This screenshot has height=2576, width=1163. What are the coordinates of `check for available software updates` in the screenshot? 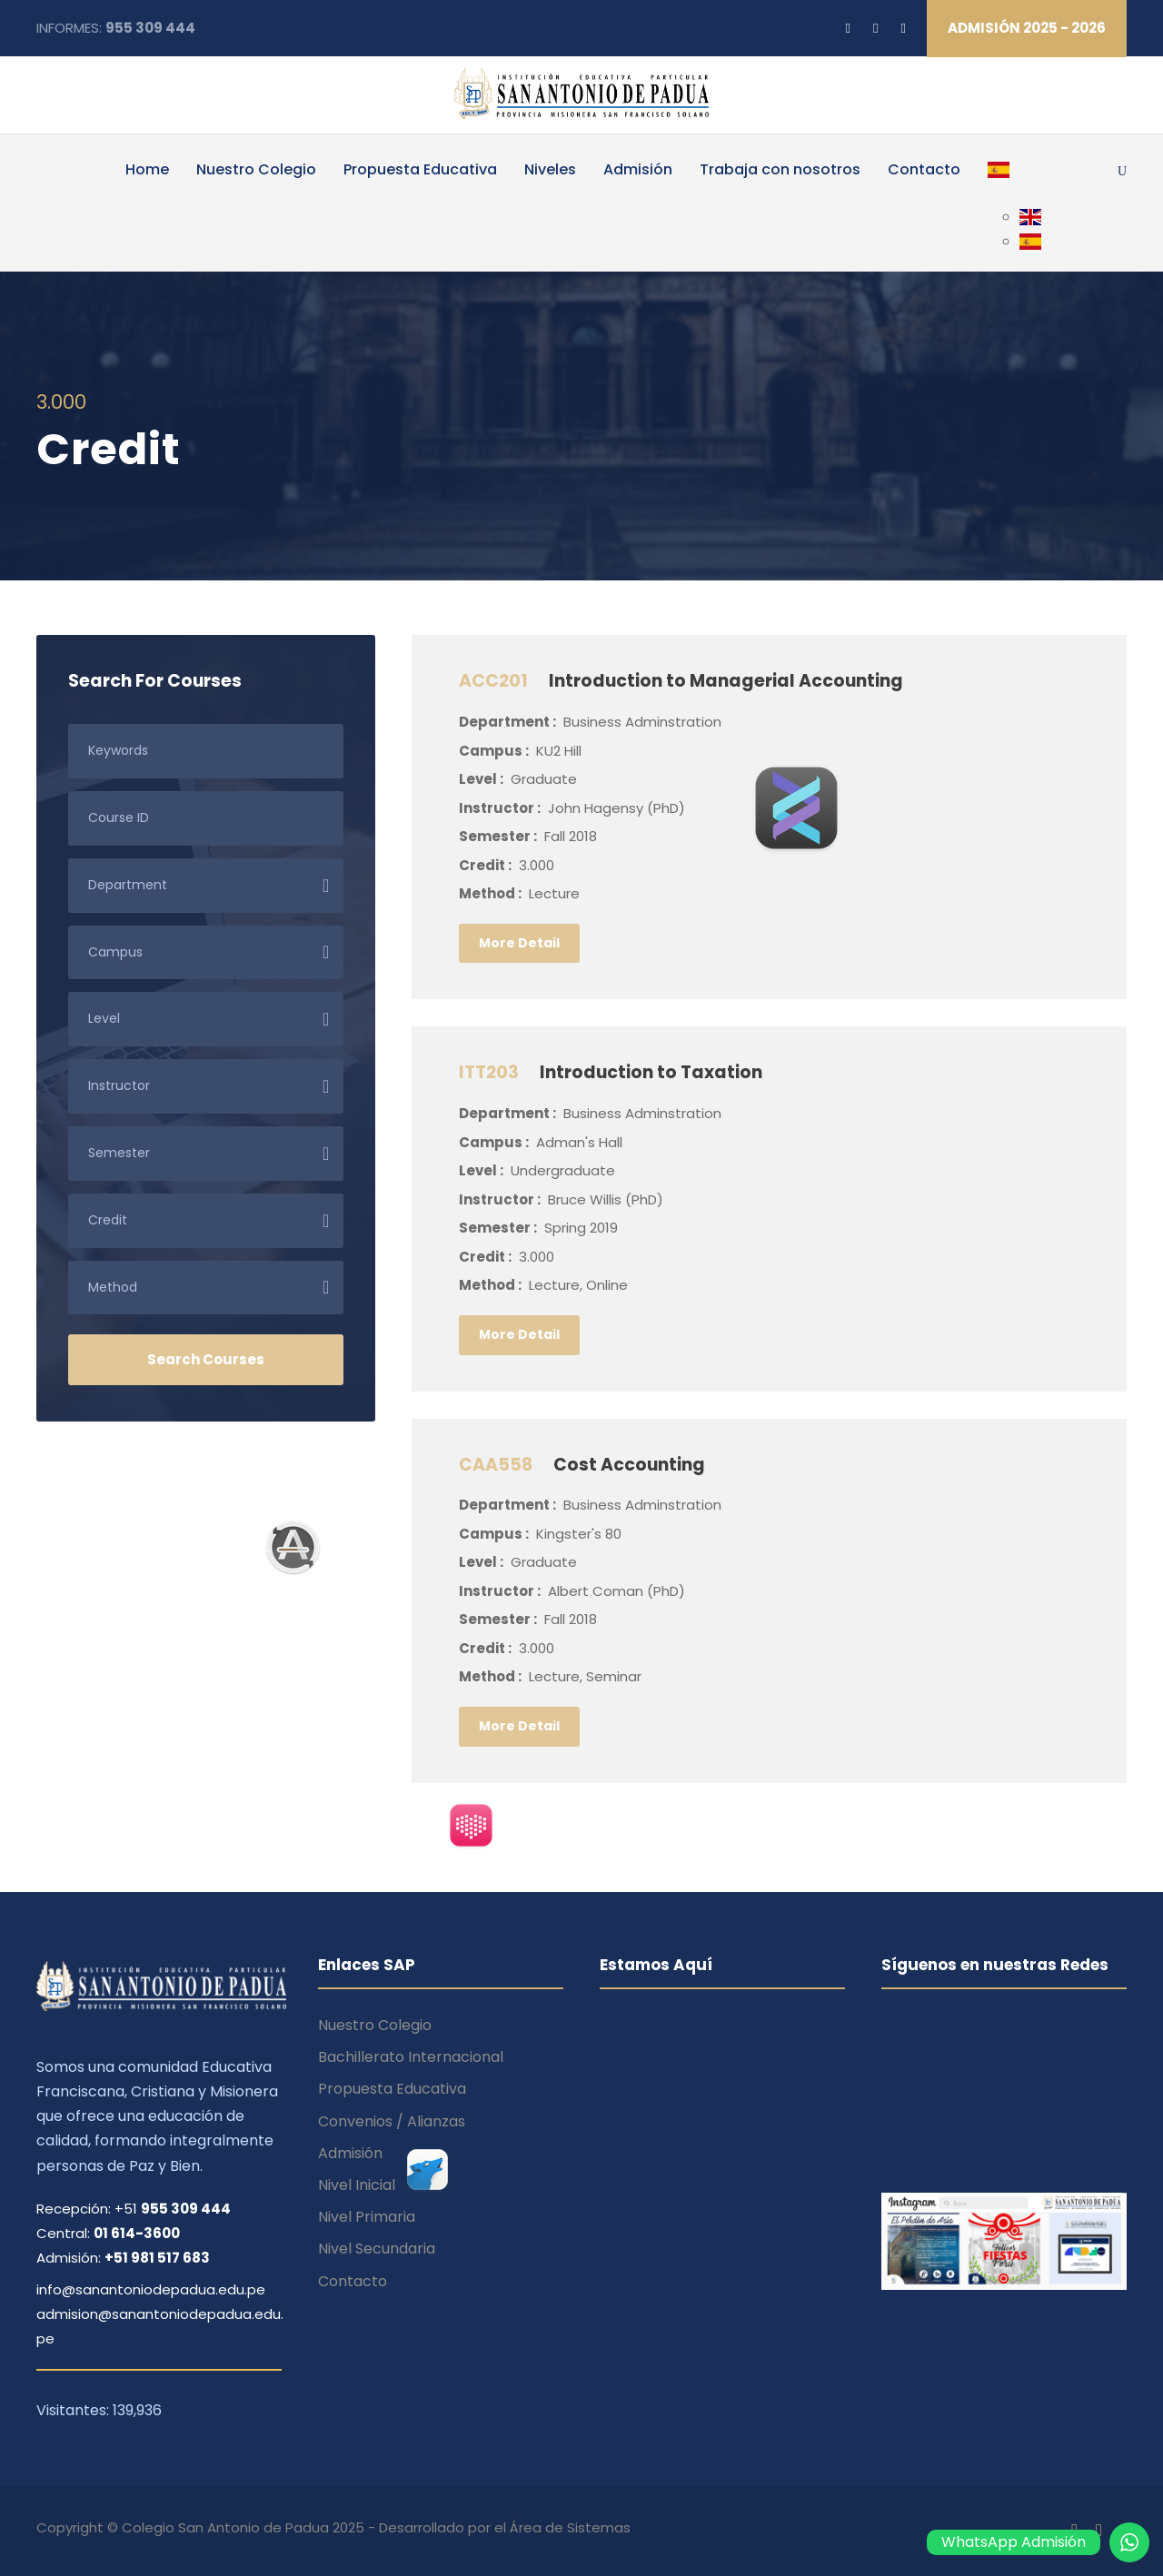 It's located at (293, 1547).